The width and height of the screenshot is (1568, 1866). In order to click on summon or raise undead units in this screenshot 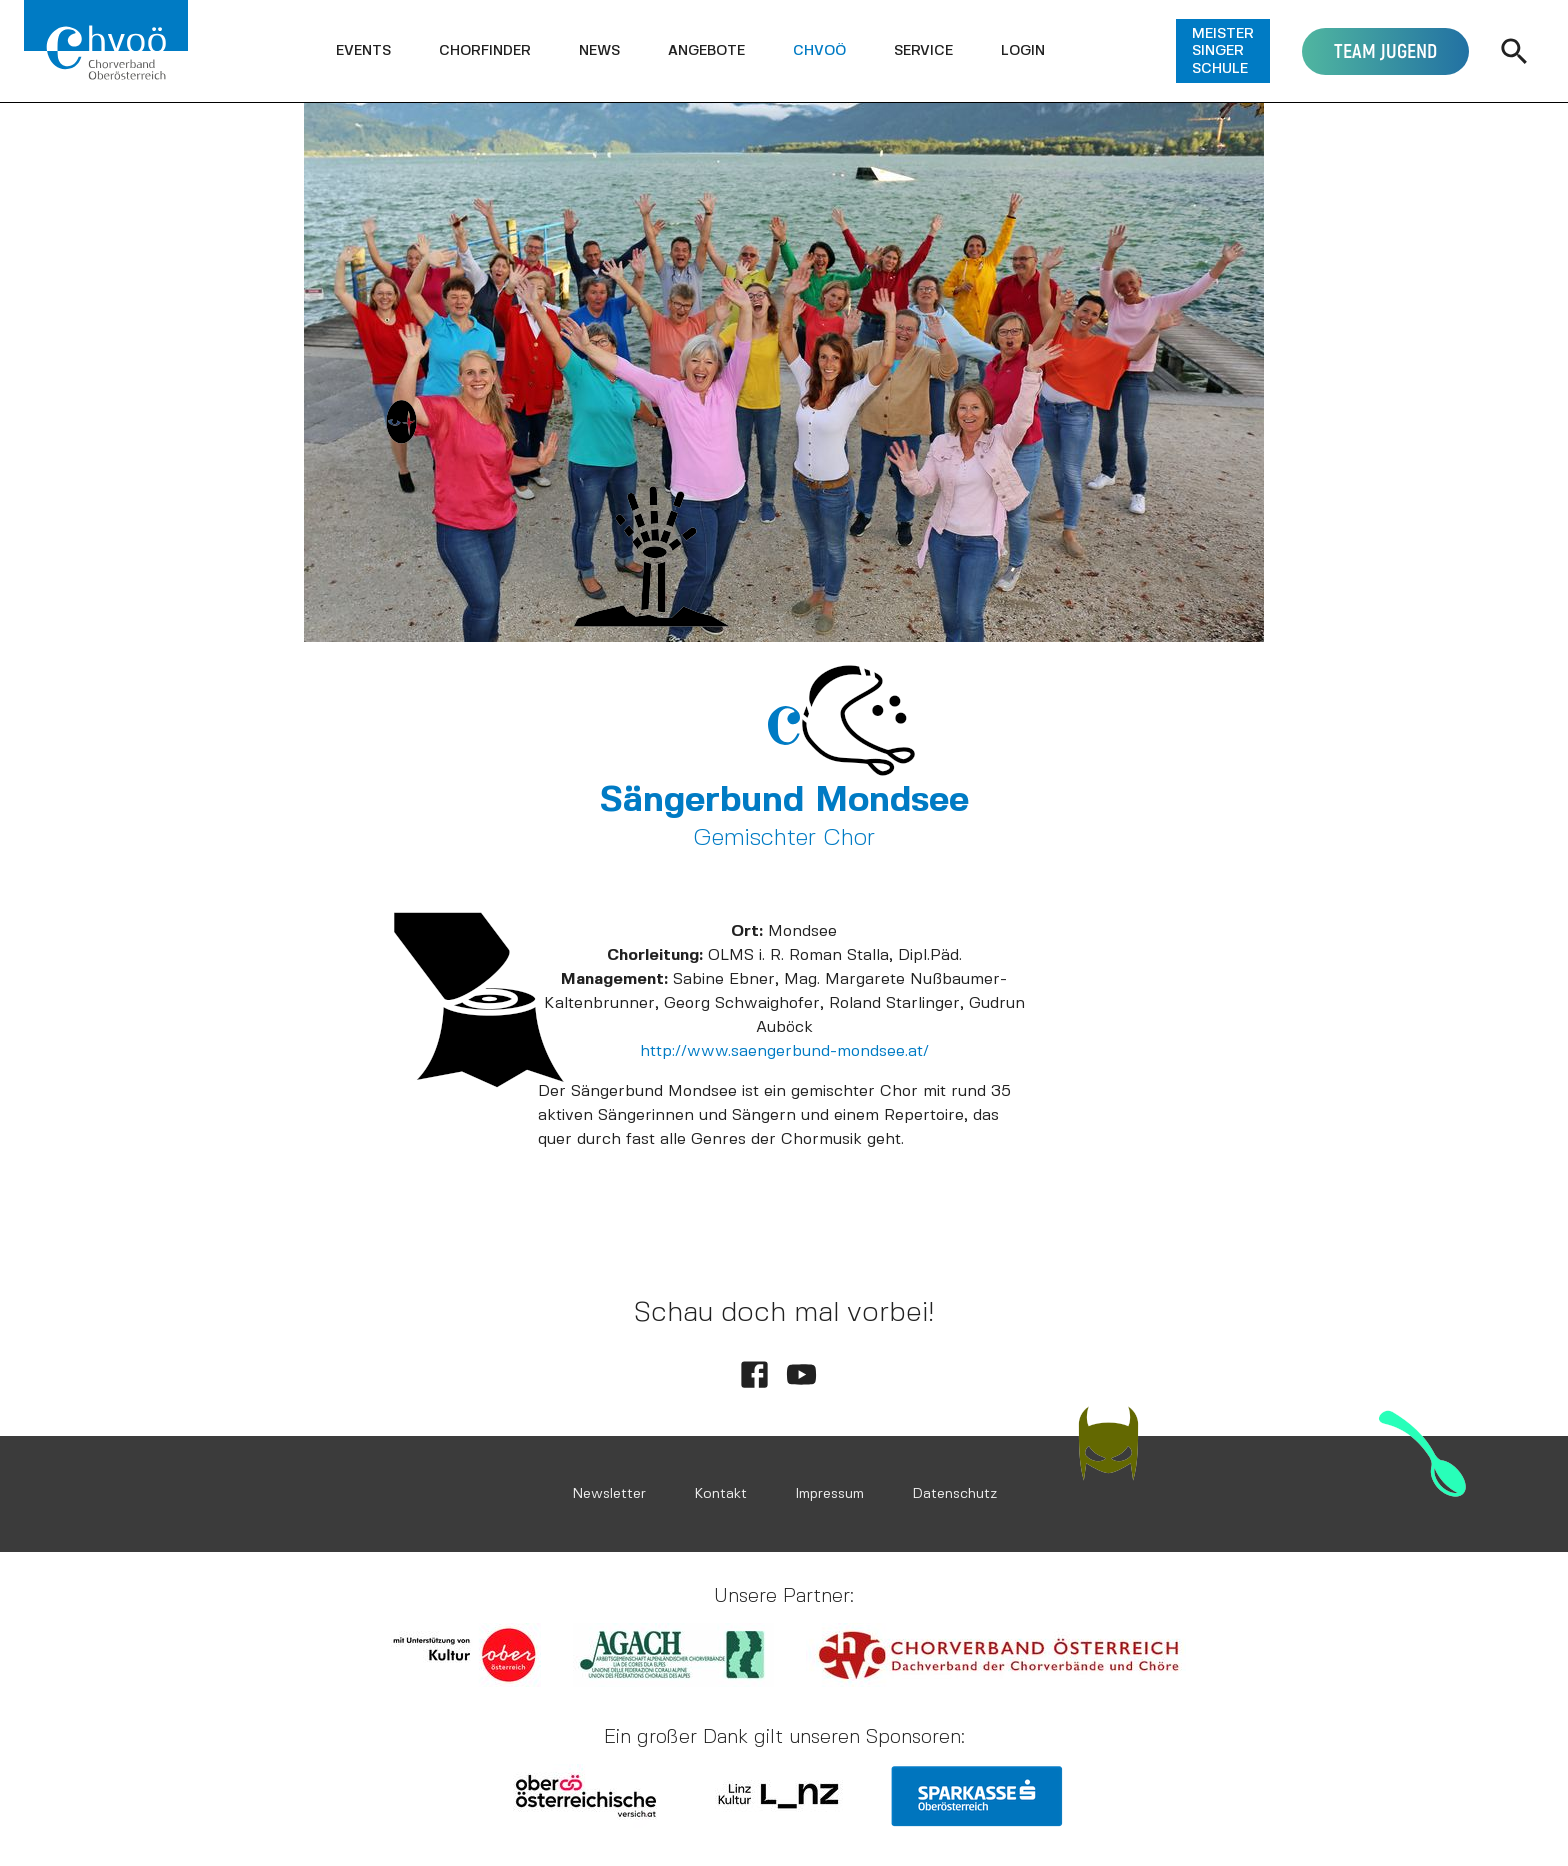, I will do `click(652, 548)`.